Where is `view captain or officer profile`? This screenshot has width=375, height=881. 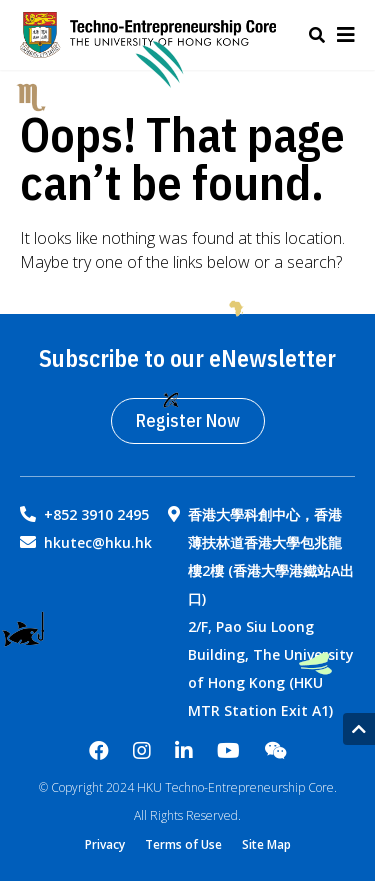
view captain or officer profile is located at coordinates (315, 664).